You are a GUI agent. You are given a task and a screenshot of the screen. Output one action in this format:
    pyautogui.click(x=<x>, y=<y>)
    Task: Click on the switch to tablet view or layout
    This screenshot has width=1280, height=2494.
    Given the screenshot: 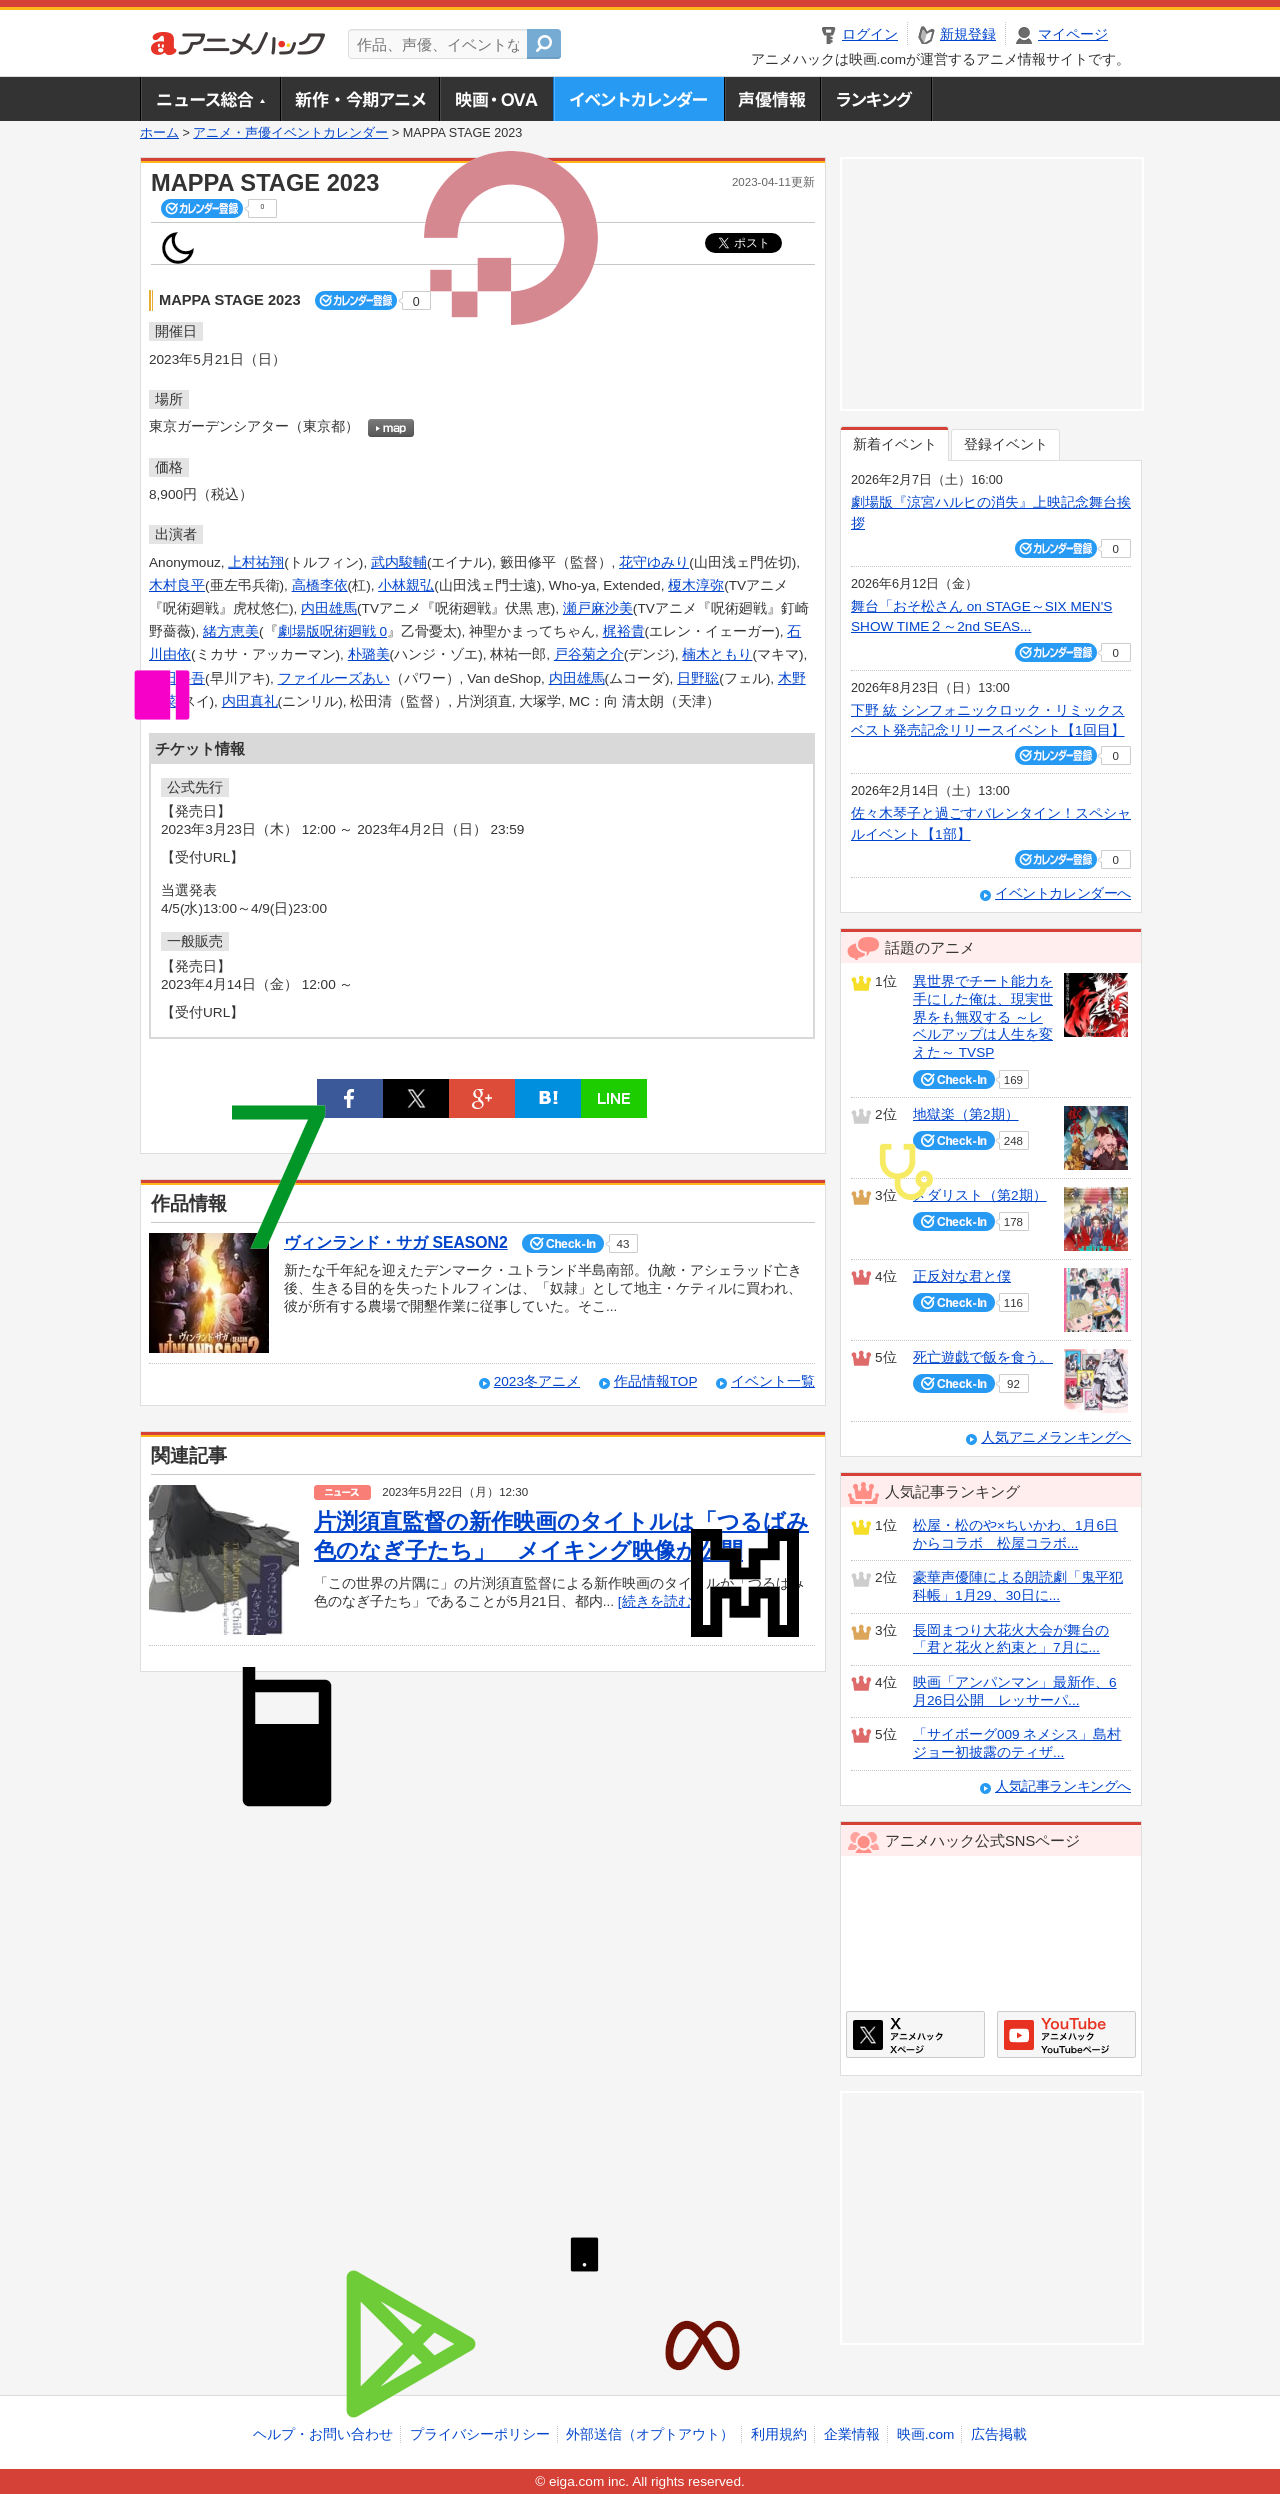 What is the action you would take?
    pyautogui.click(x=584, y=2254)
    